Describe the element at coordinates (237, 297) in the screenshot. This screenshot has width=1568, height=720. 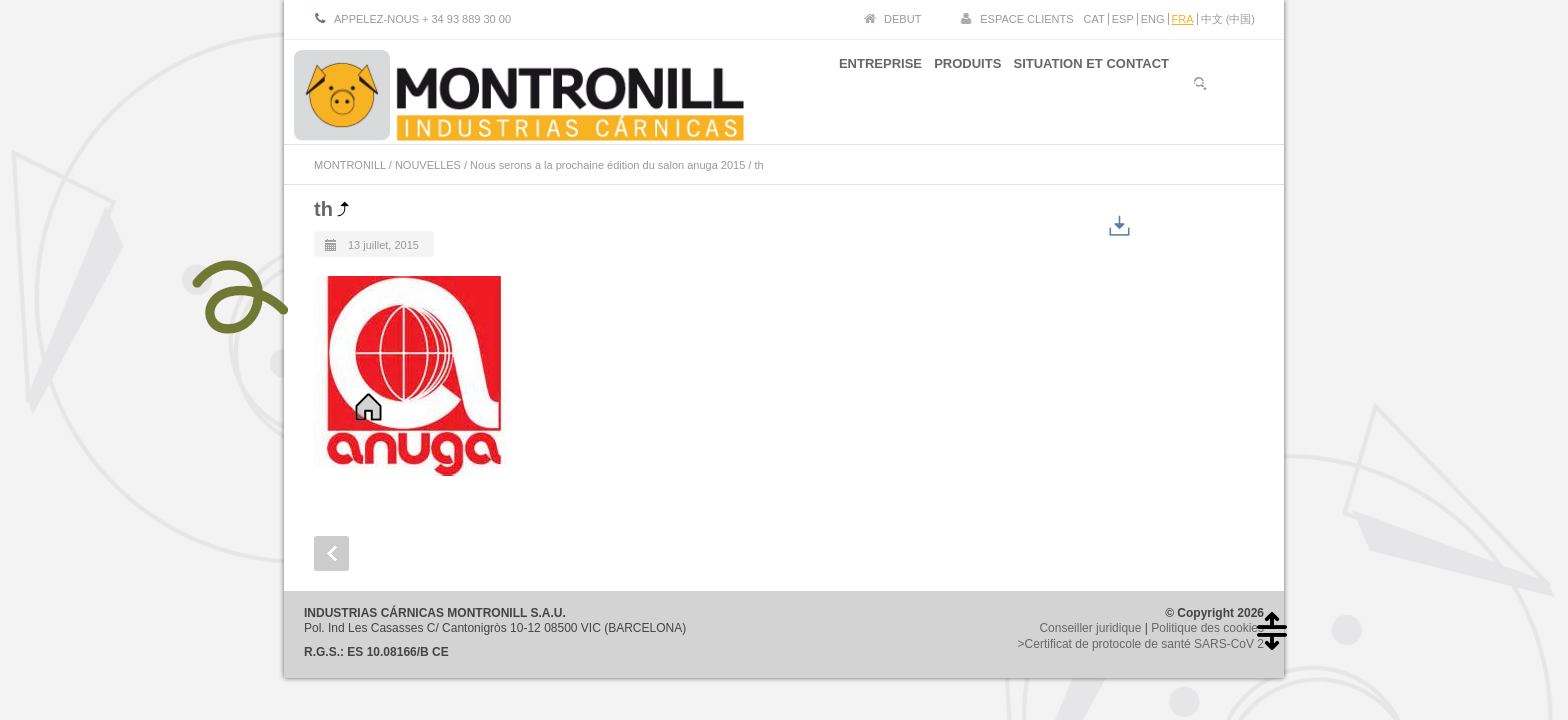
I see `freehand drawing or sketch tool` at that location.